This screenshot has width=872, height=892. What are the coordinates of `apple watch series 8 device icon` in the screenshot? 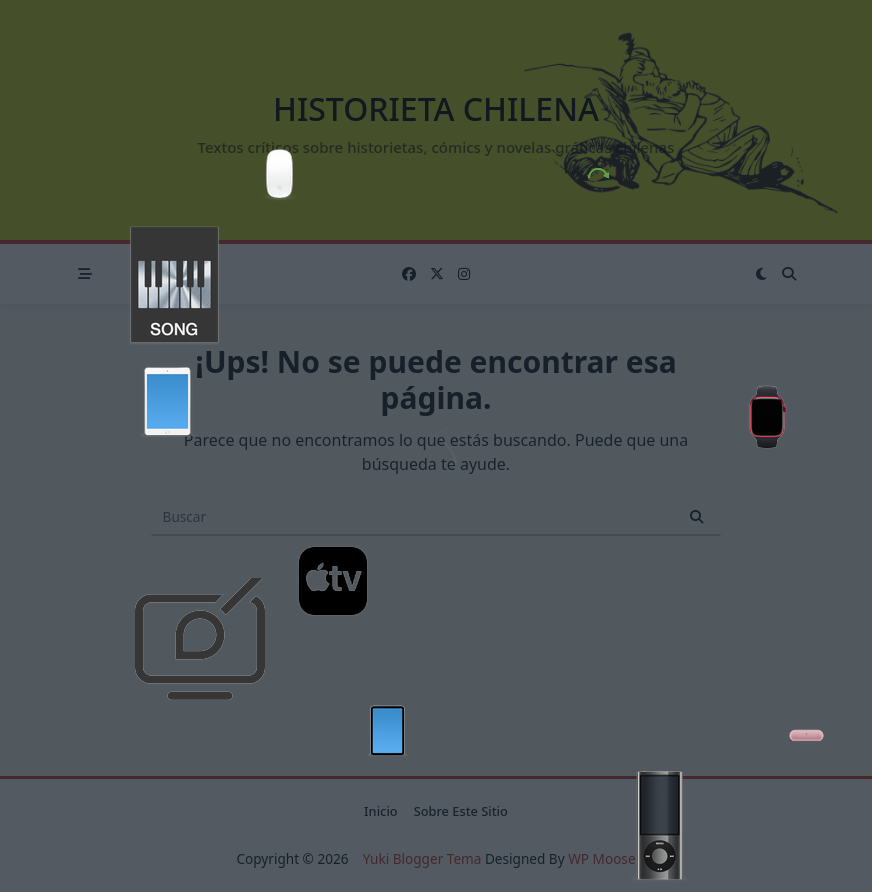 It's located at (767, 417).